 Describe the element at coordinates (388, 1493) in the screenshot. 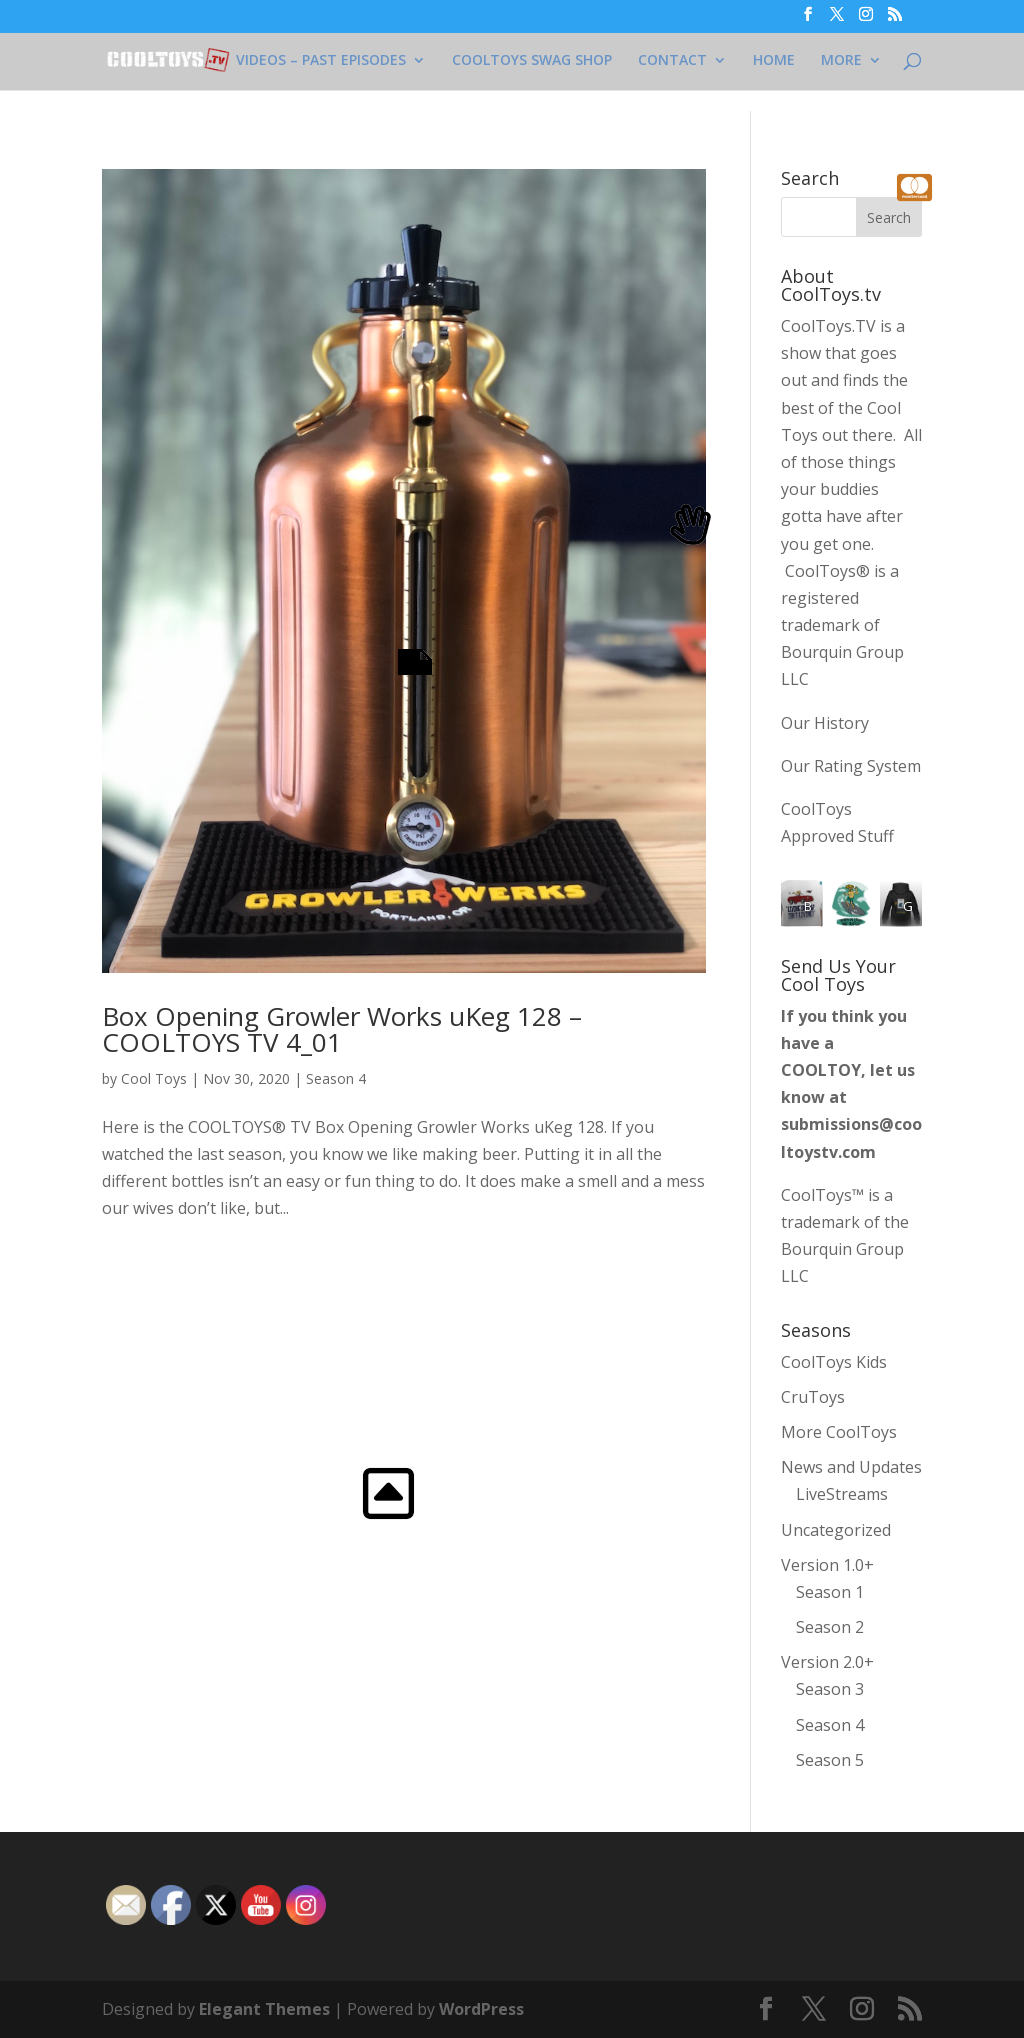

I see `expand or collapse a section upward` at that location.